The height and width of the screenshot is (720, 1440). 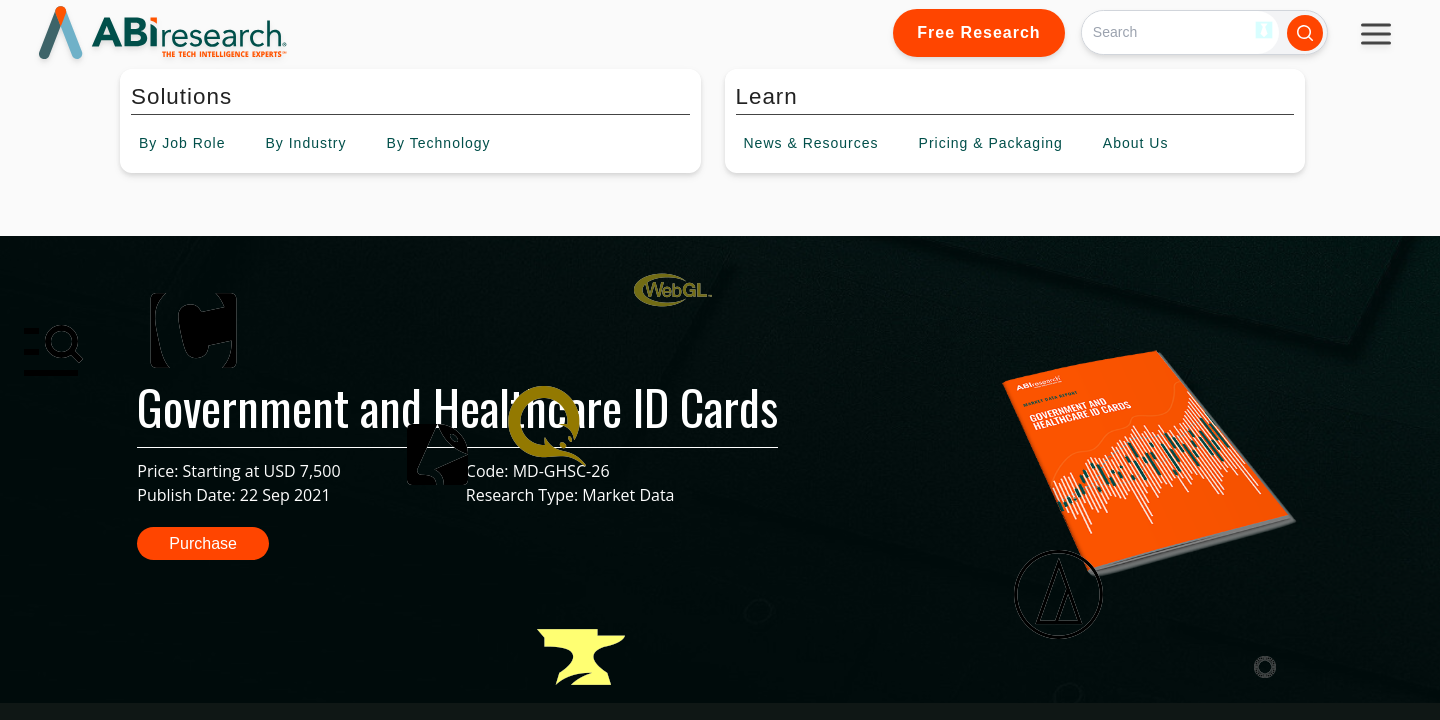 What do you see at coordinates (1265, 667) in the screenshot?
I see `photon logo` at bounding box center [1265, 667].